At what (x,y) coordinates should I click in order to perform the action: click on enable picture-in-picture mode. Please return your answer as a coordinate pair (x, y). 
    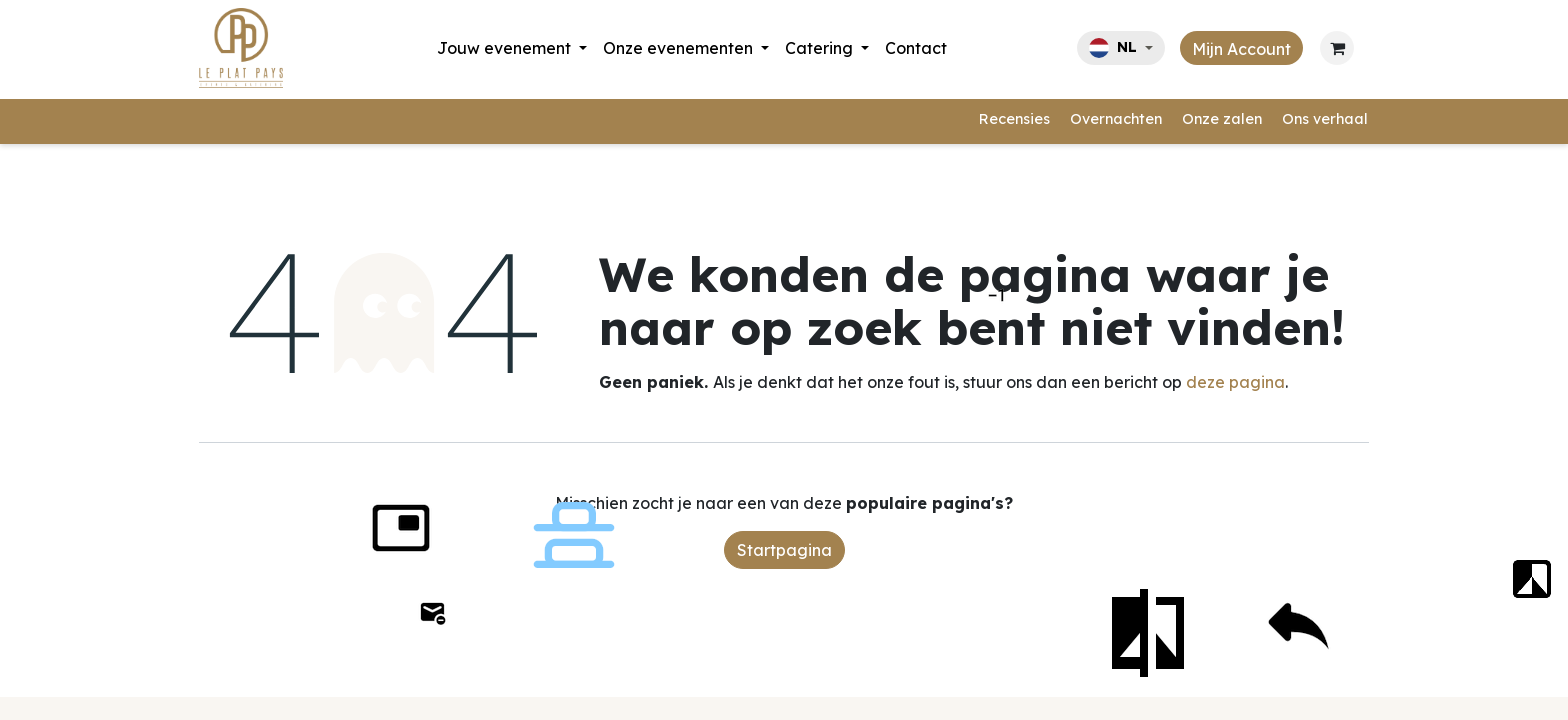
    Looking at the image, I should click on (401, 528).